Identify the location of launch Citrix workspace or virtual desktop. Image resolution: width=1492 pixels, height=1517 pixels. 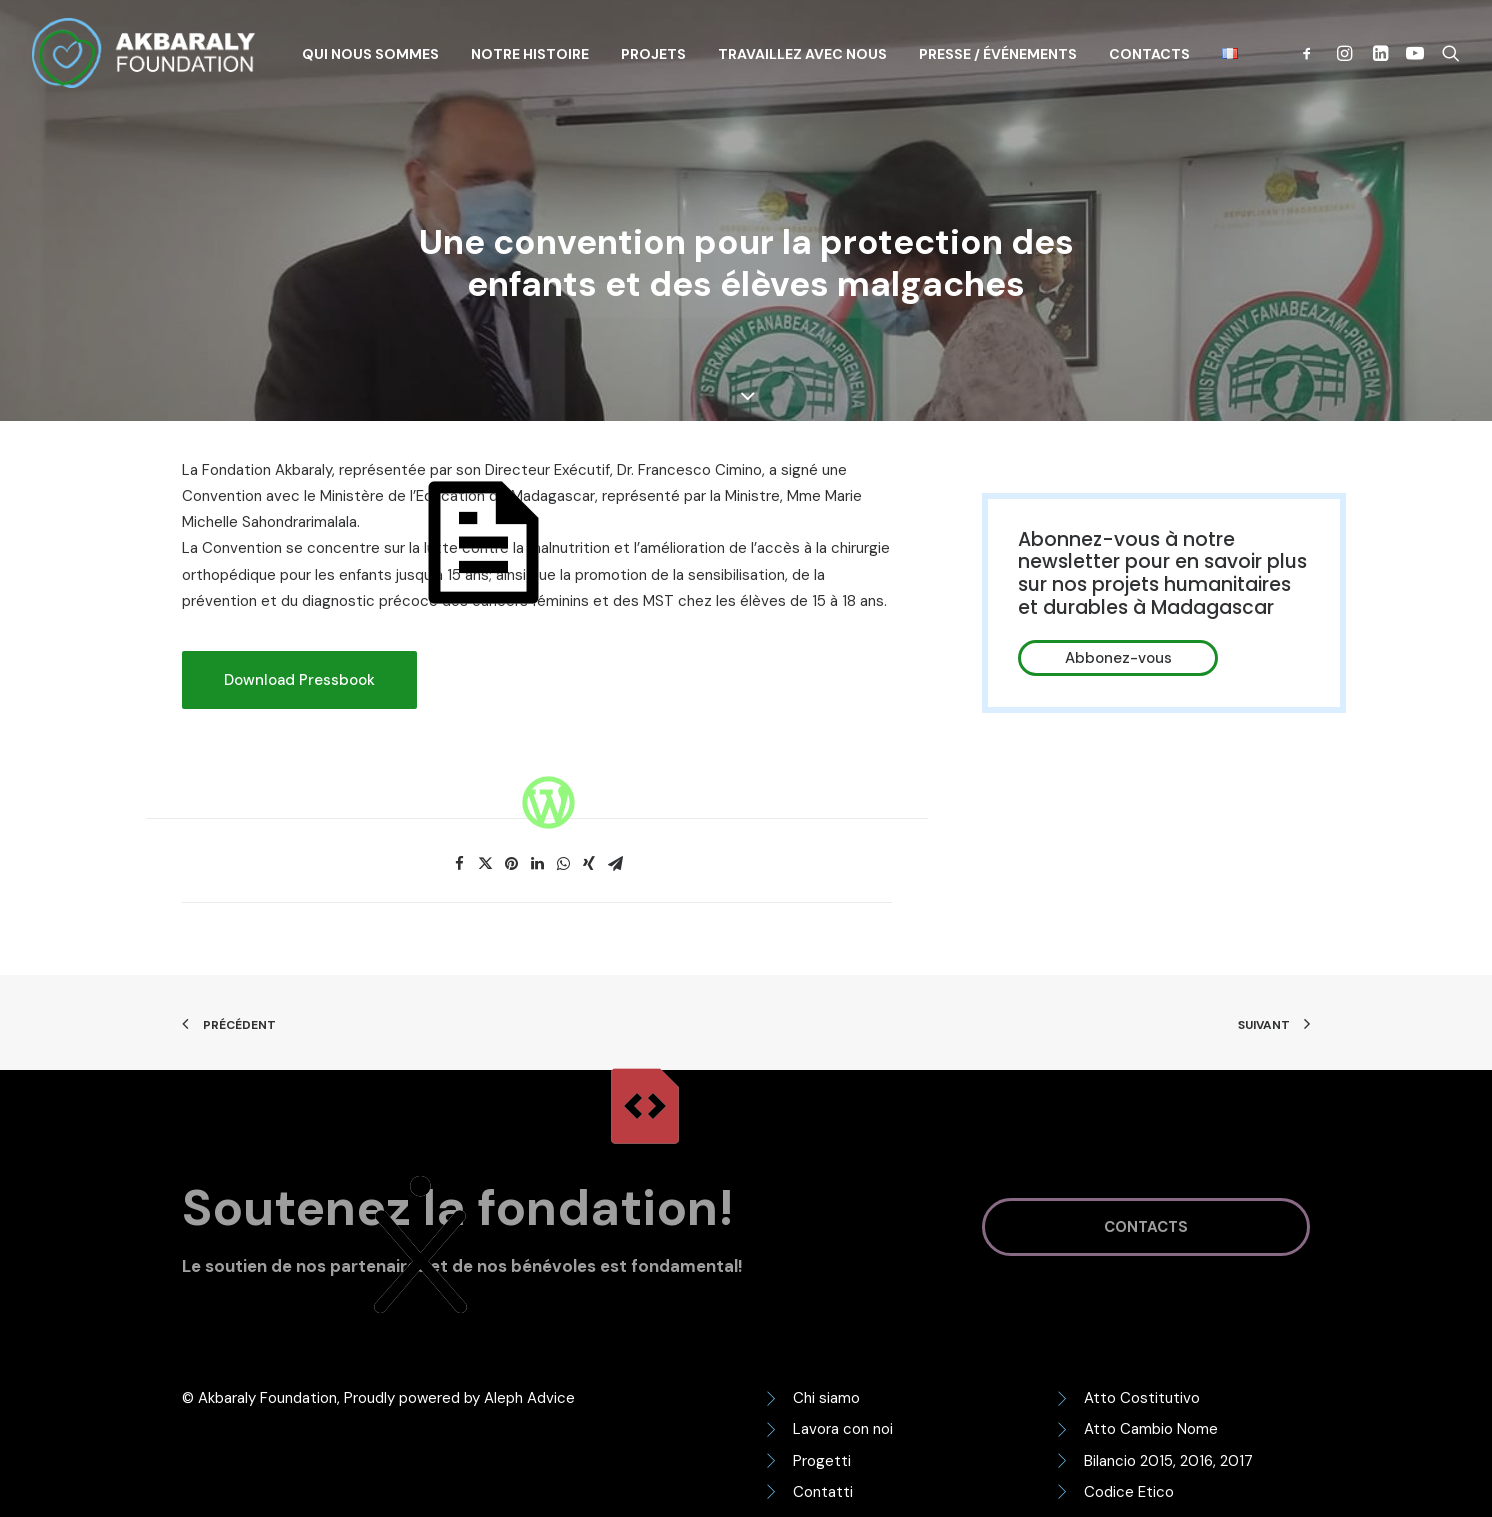
(420, 1244).